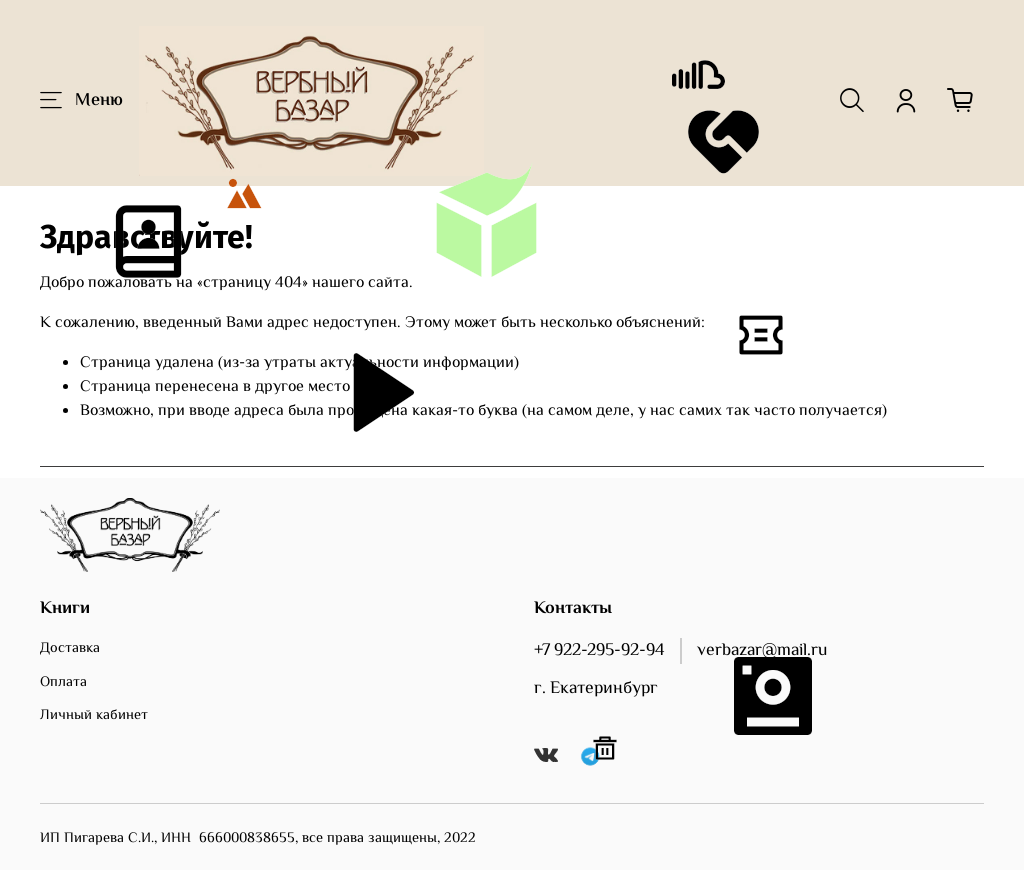 This screenshot has height=870, width=1024. Describe the element at coordinates (243, 193) in the screenshot. I see `switch to landscape photo mode` at that location.